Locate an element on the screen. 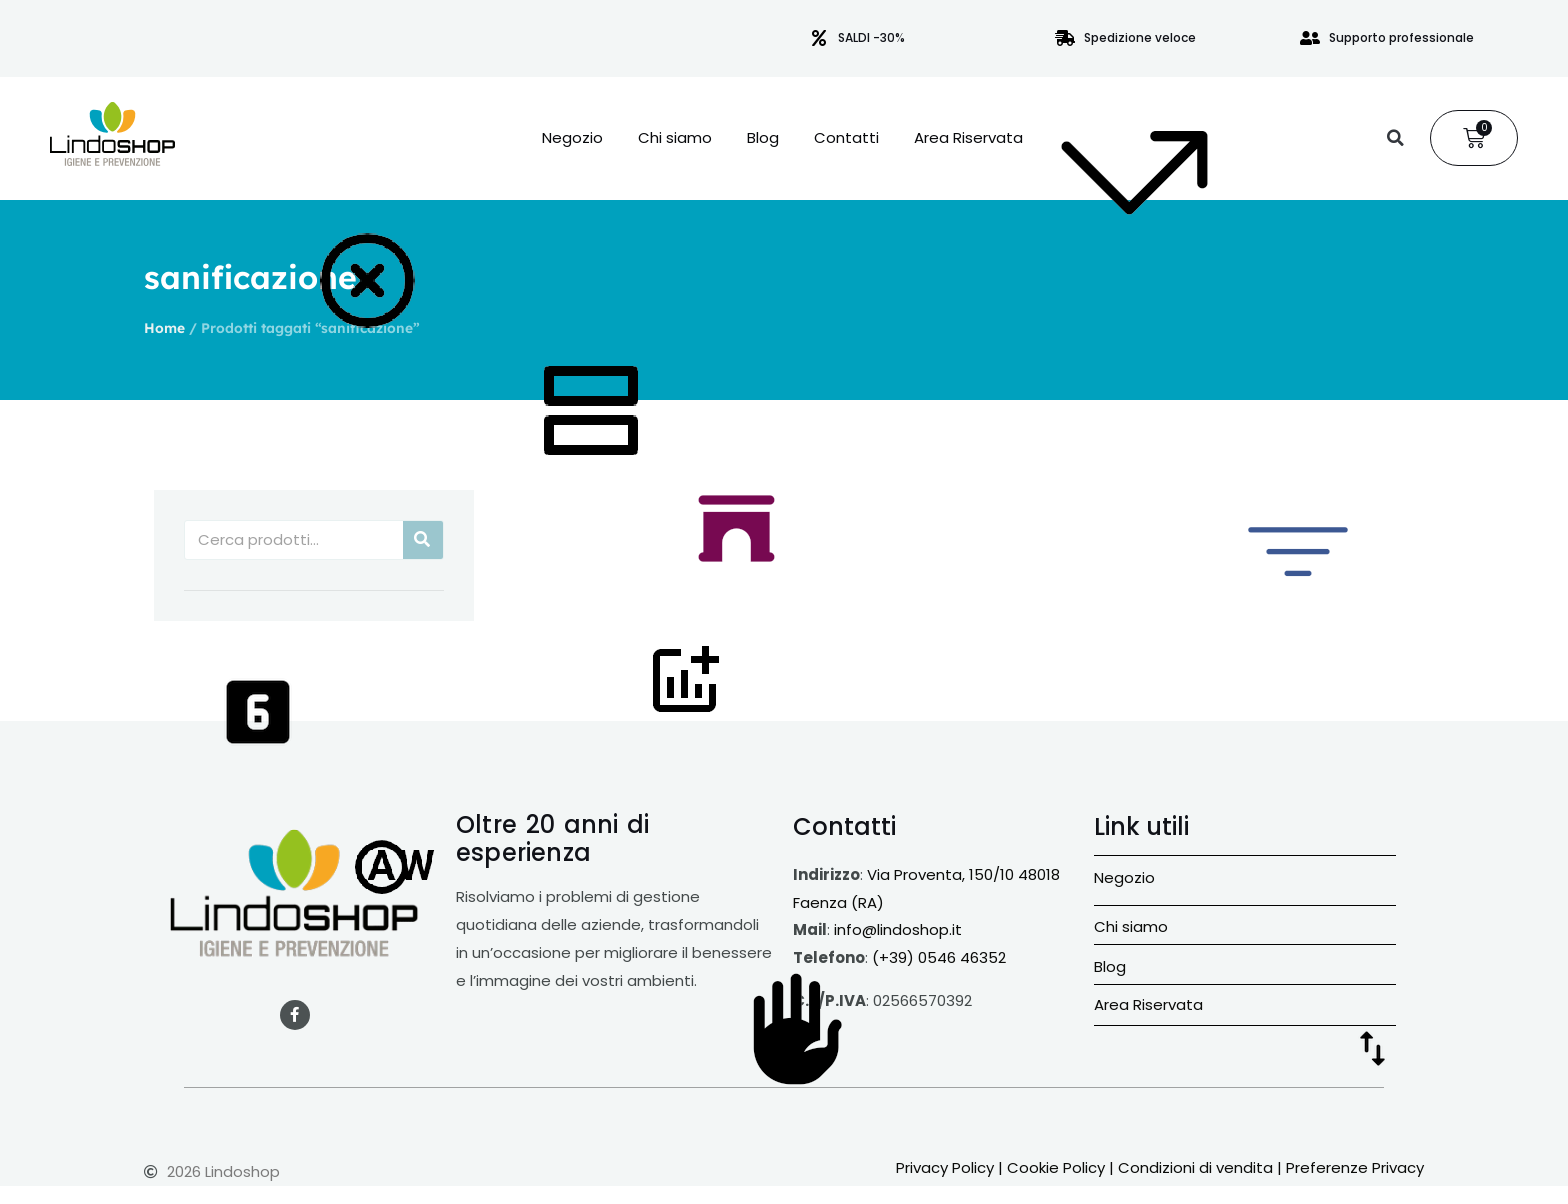 The image size is (1568, 1204). filter or sort content is located at coordinates (1298, 548).